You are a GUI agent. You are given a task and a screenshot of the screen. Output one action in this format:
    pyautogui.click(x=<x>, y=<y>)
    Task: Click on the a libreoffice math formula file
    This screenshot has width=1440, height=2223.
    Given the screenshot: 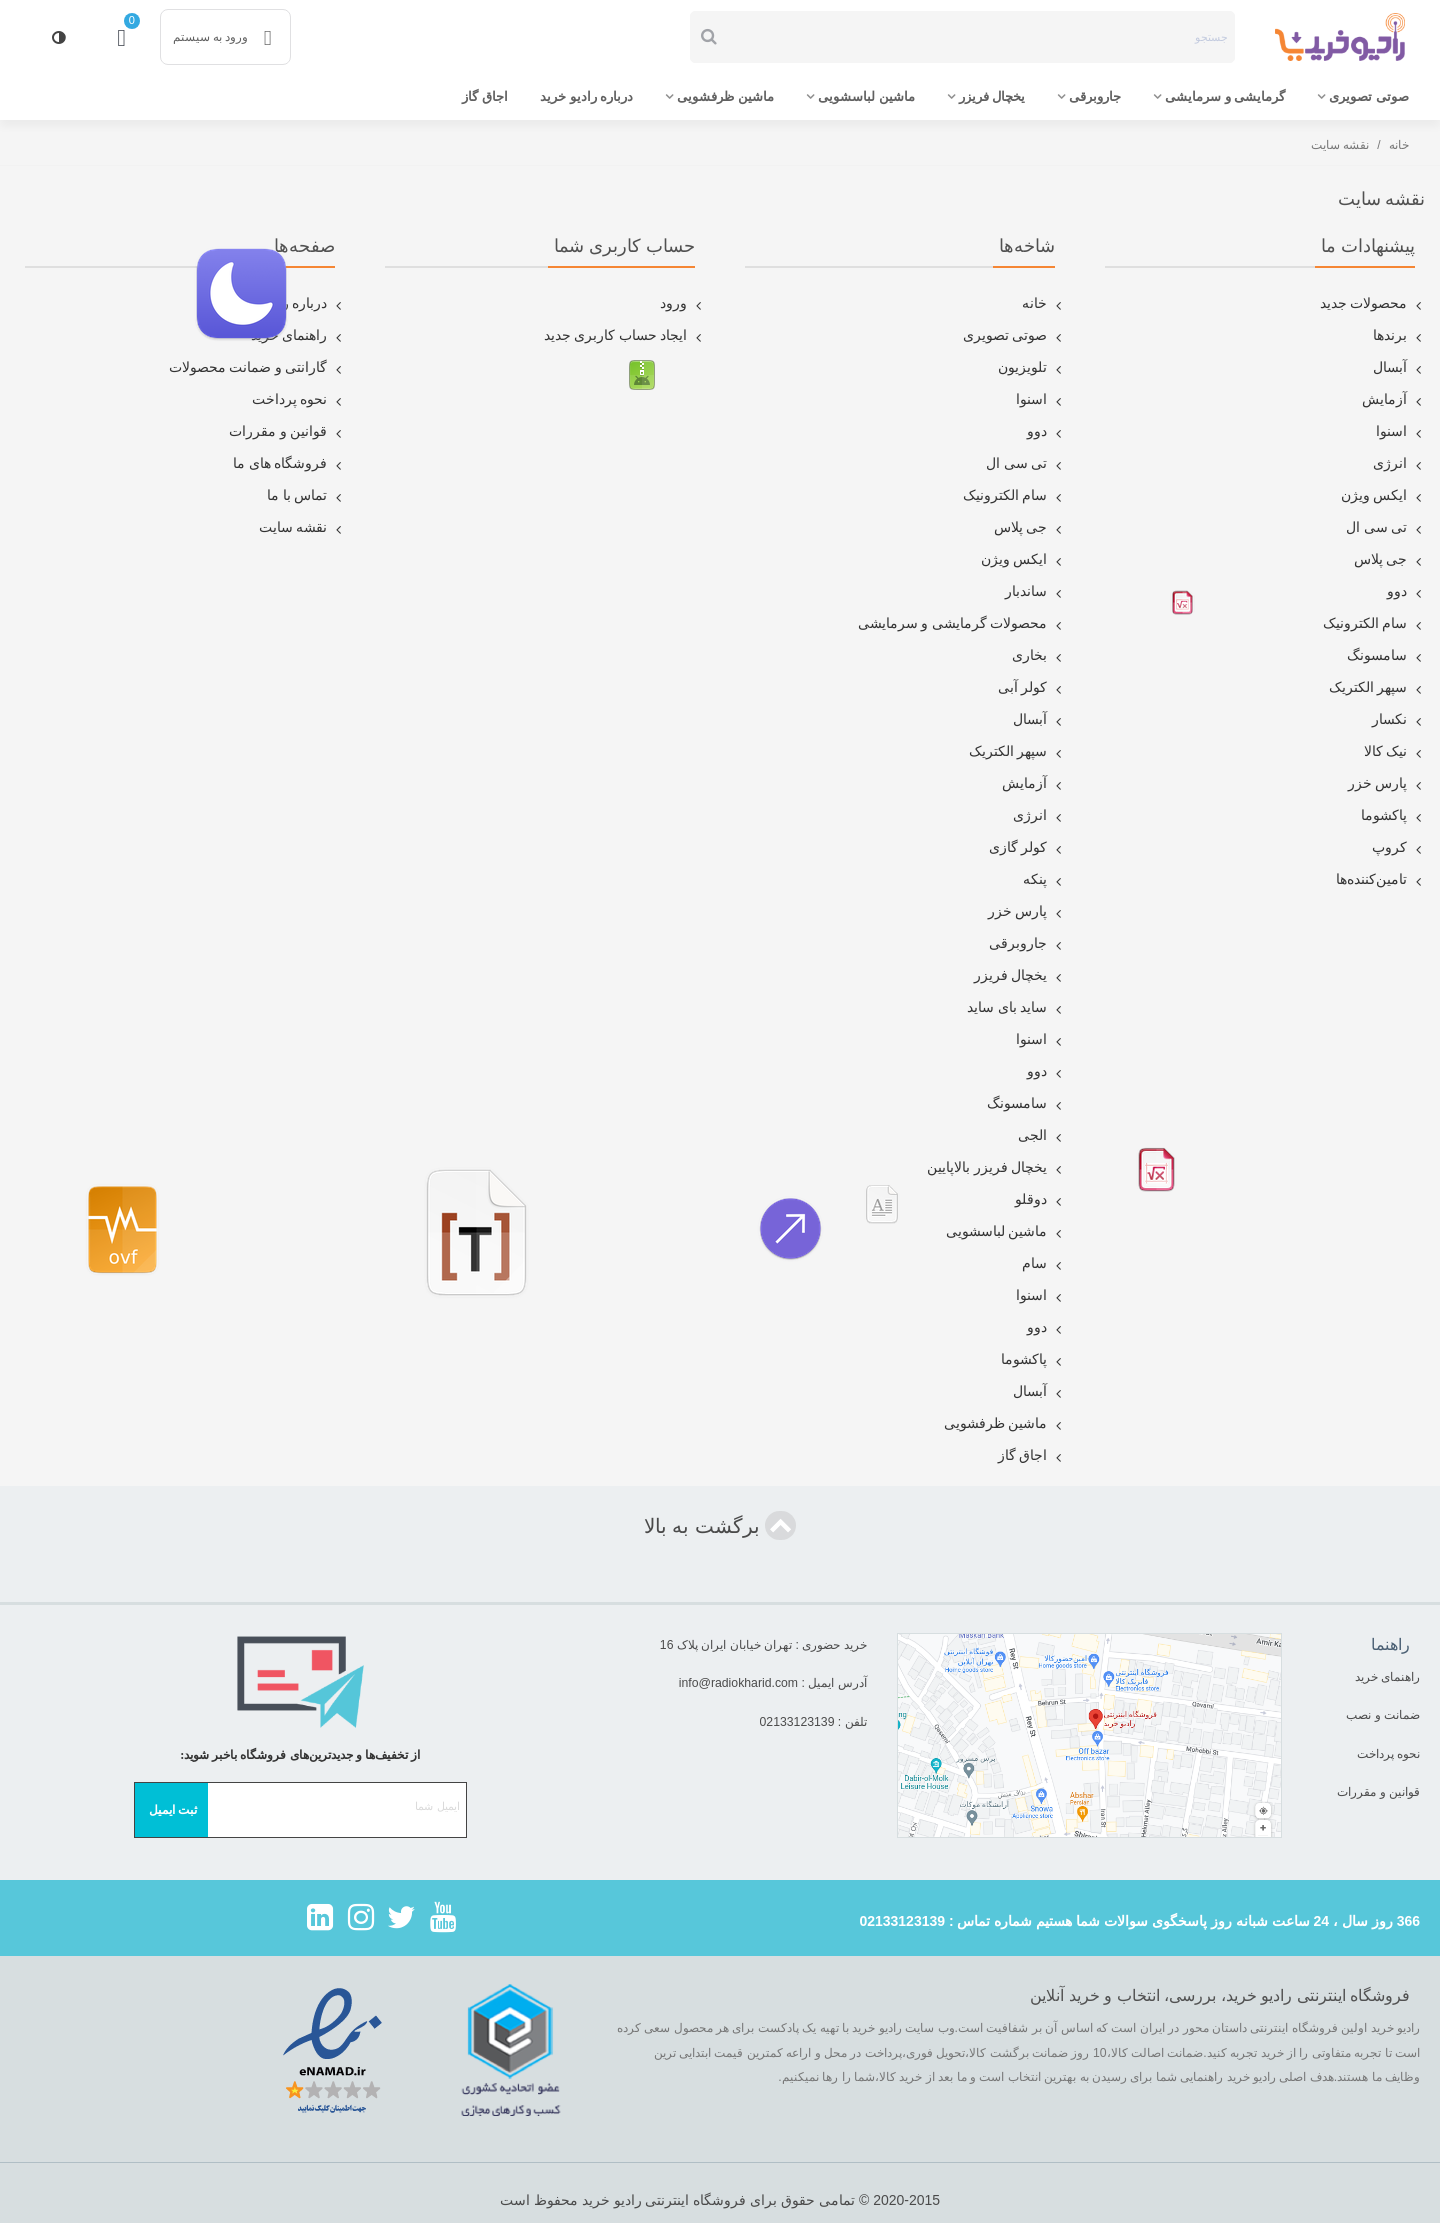 What is the action you would take?
    pyautogui.click(x=1156, y=1169)
    